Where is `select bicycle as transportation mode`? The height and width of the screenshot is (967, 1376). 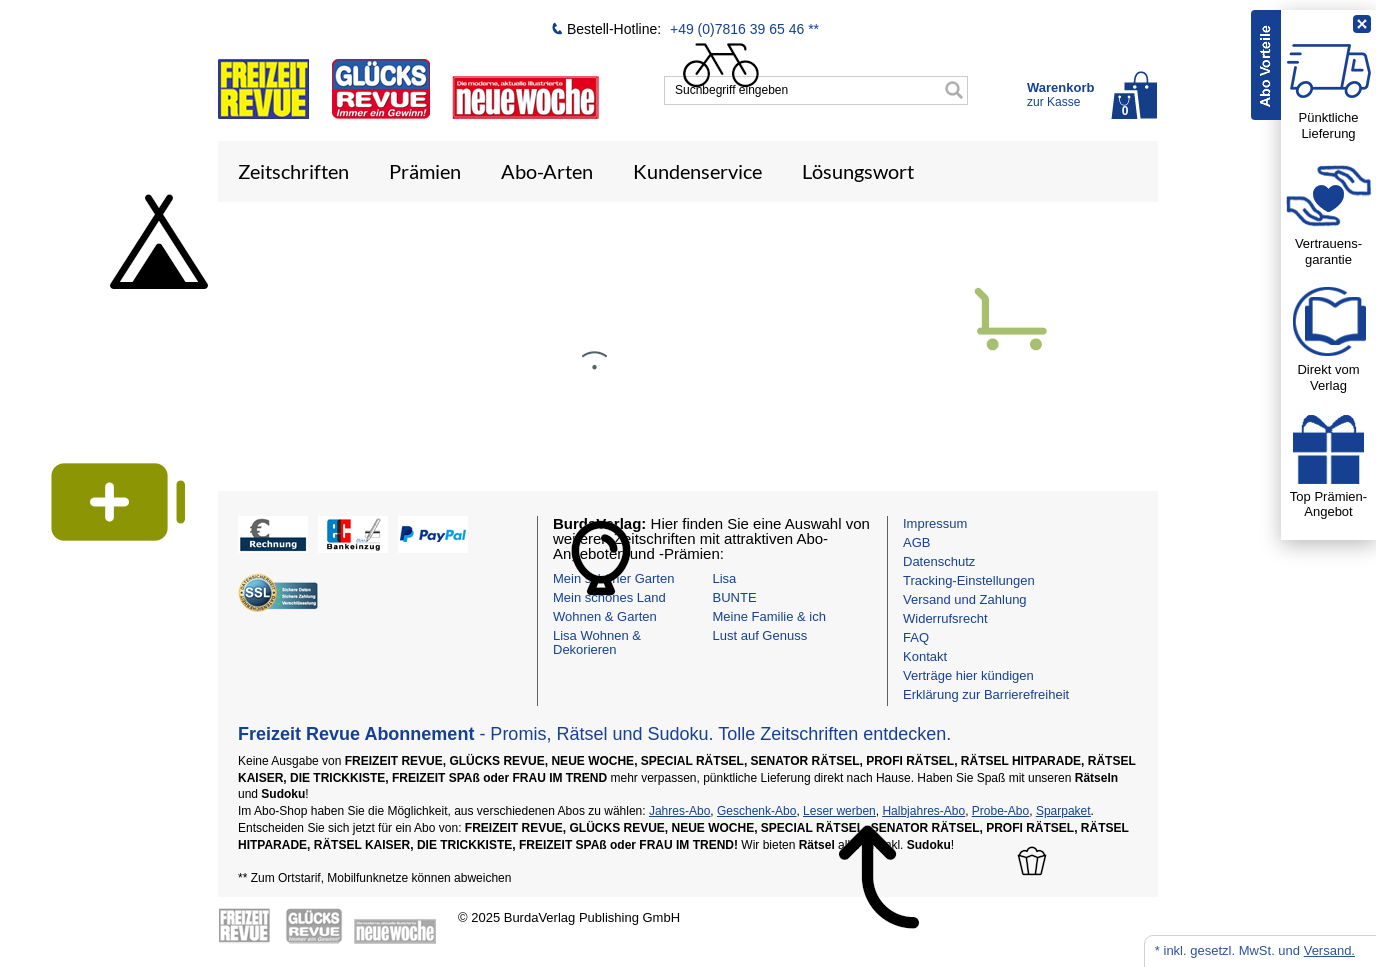 select bicycle as transportation mode is located at coordinates (721, 64).